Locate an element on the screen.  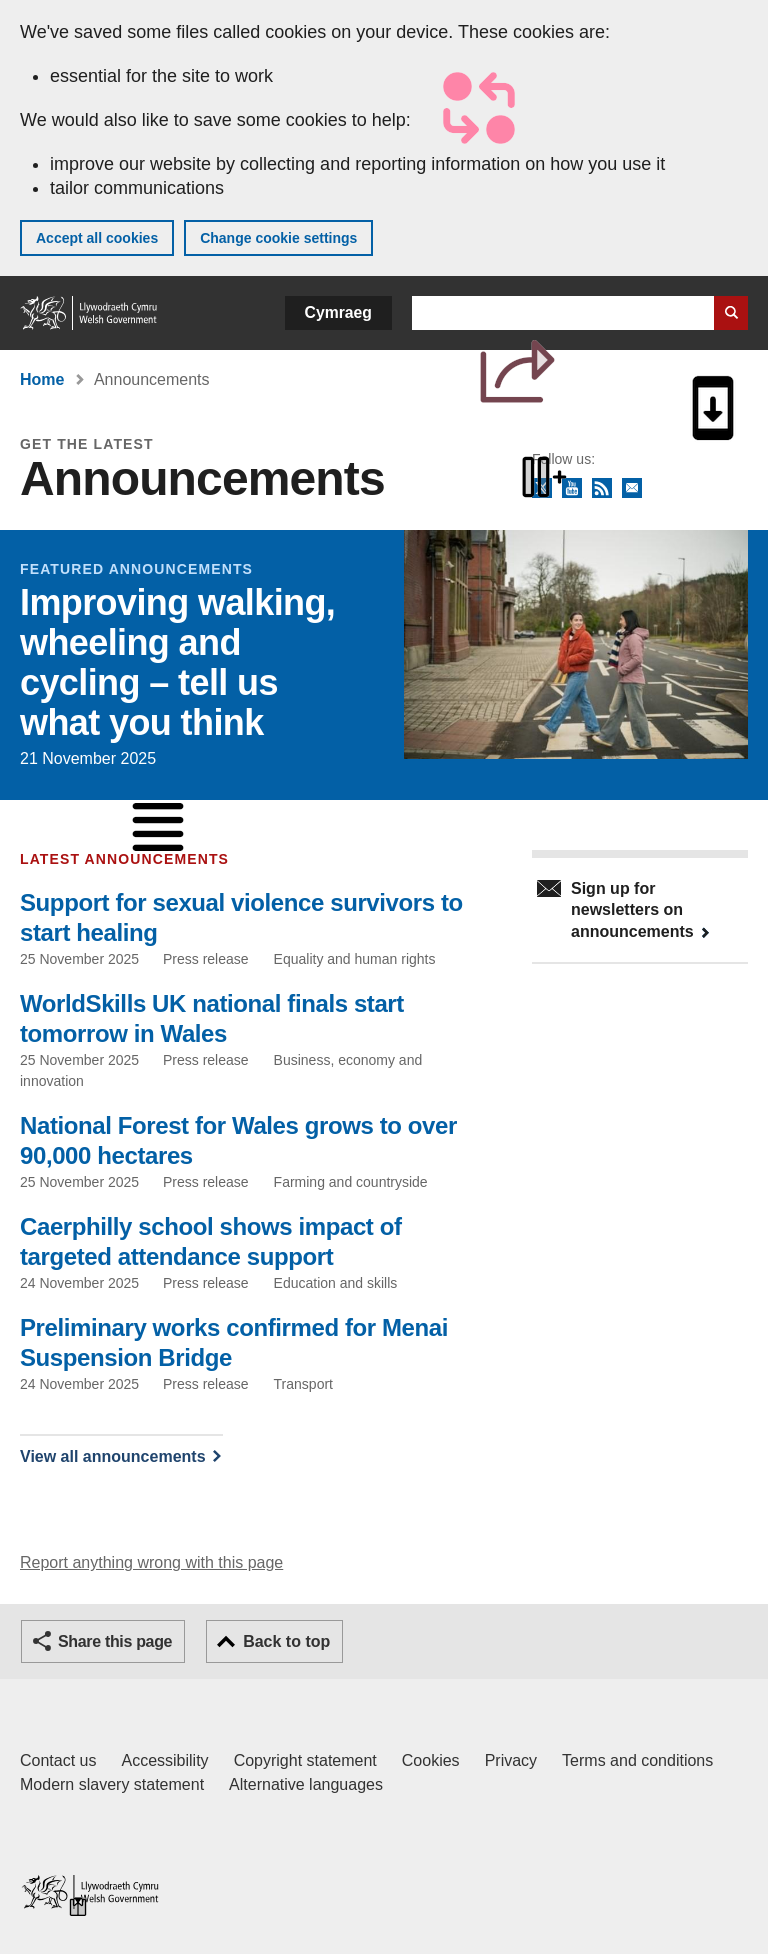
download a system update to your device is located at coordinates (713, 408).